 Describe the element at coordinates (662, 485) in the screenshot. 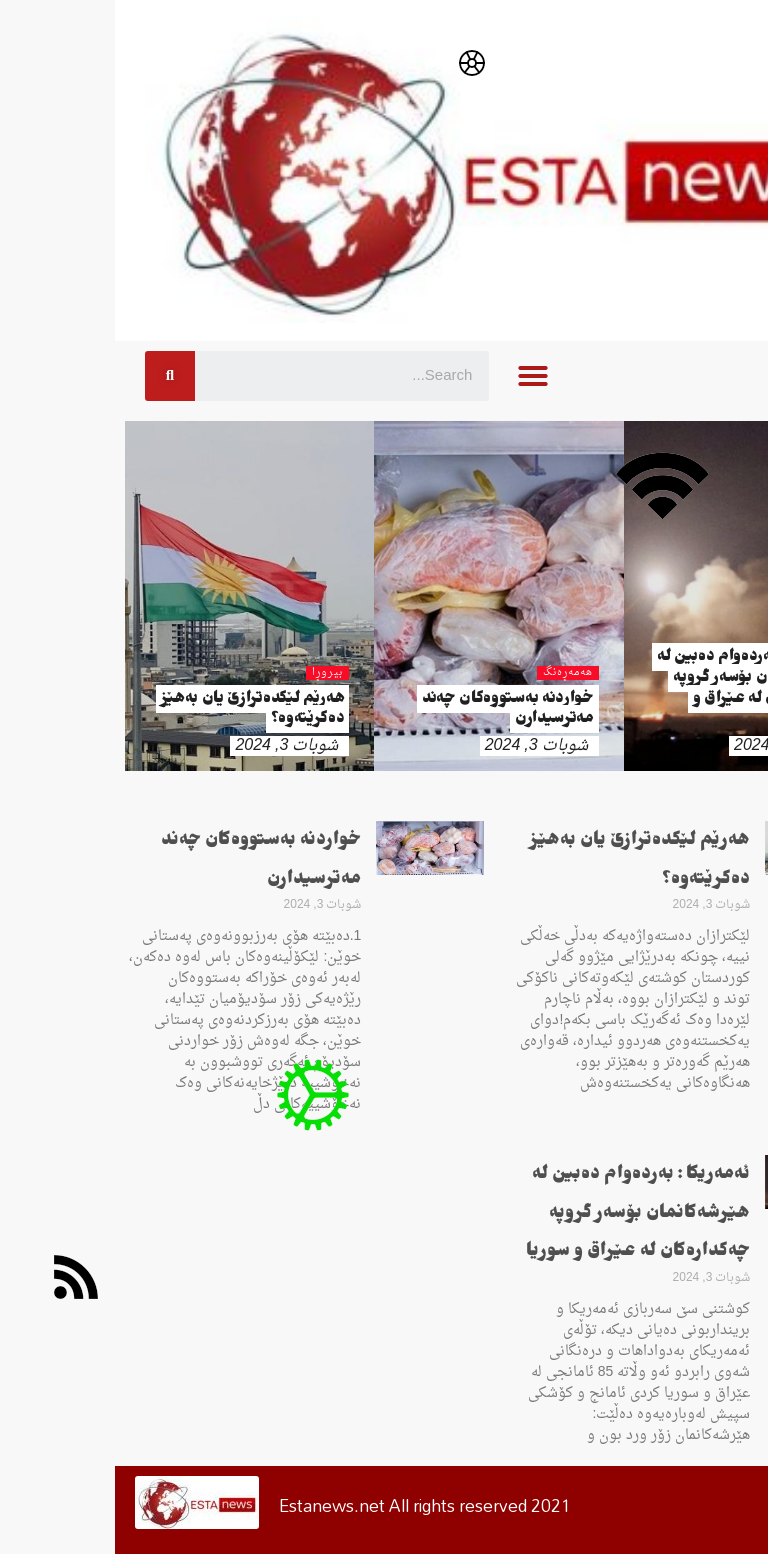

I see `indicates active wifi connection` at that location.